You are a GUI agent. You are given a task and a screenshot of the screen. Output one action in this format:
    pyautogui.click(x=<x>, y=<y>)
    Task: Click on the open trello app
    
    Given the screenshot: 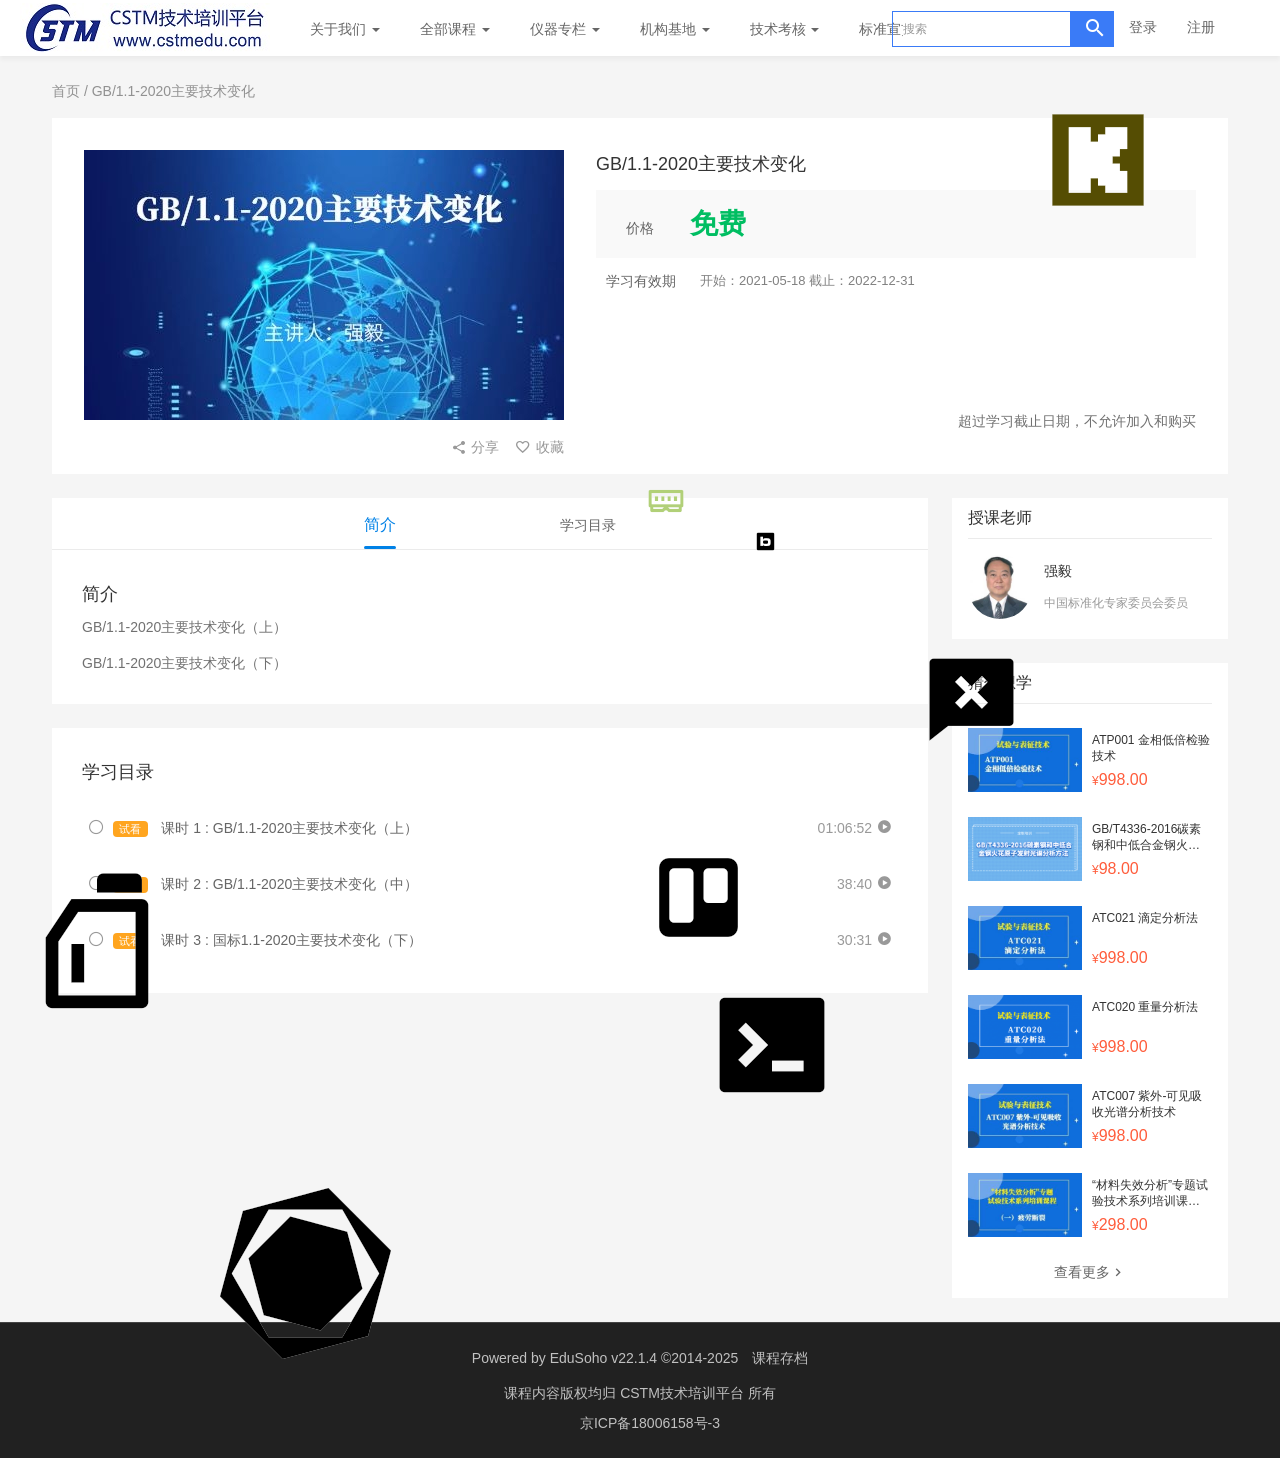 What is the action you would take?
    pyautogui.click(x=698, y=897)
    